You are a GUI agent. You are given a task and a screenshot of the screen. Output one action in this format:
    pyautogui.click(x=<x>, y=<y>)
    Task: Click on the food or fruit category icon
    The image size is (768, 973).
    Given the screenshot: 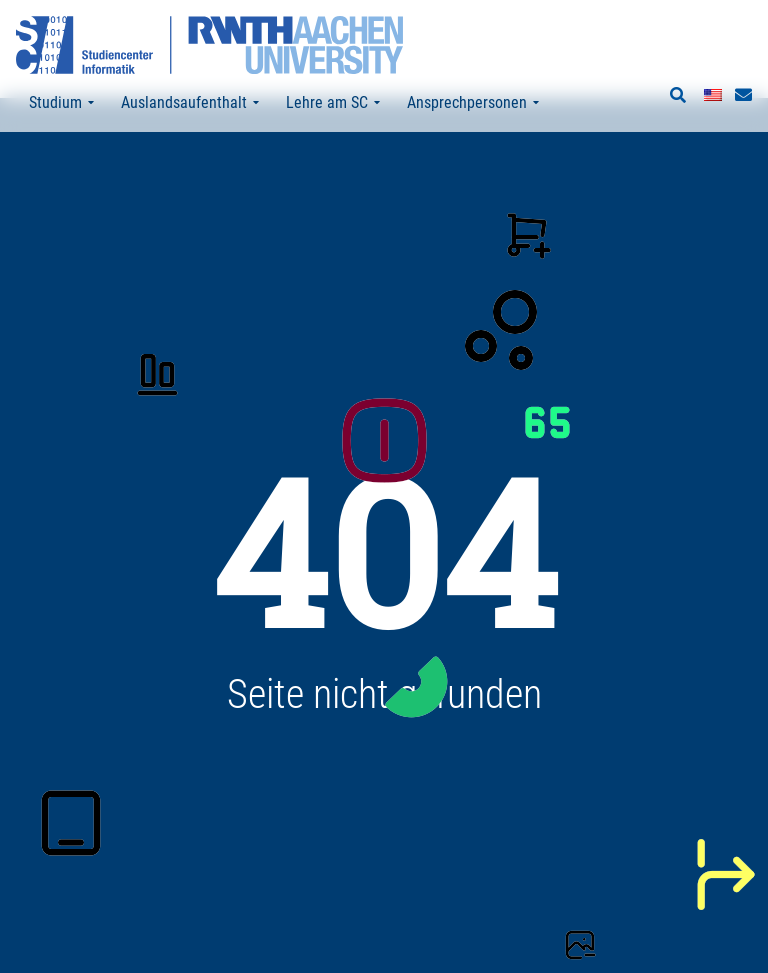 What is the action you would take?
    pyautogui.click(x=418, y=688)
    